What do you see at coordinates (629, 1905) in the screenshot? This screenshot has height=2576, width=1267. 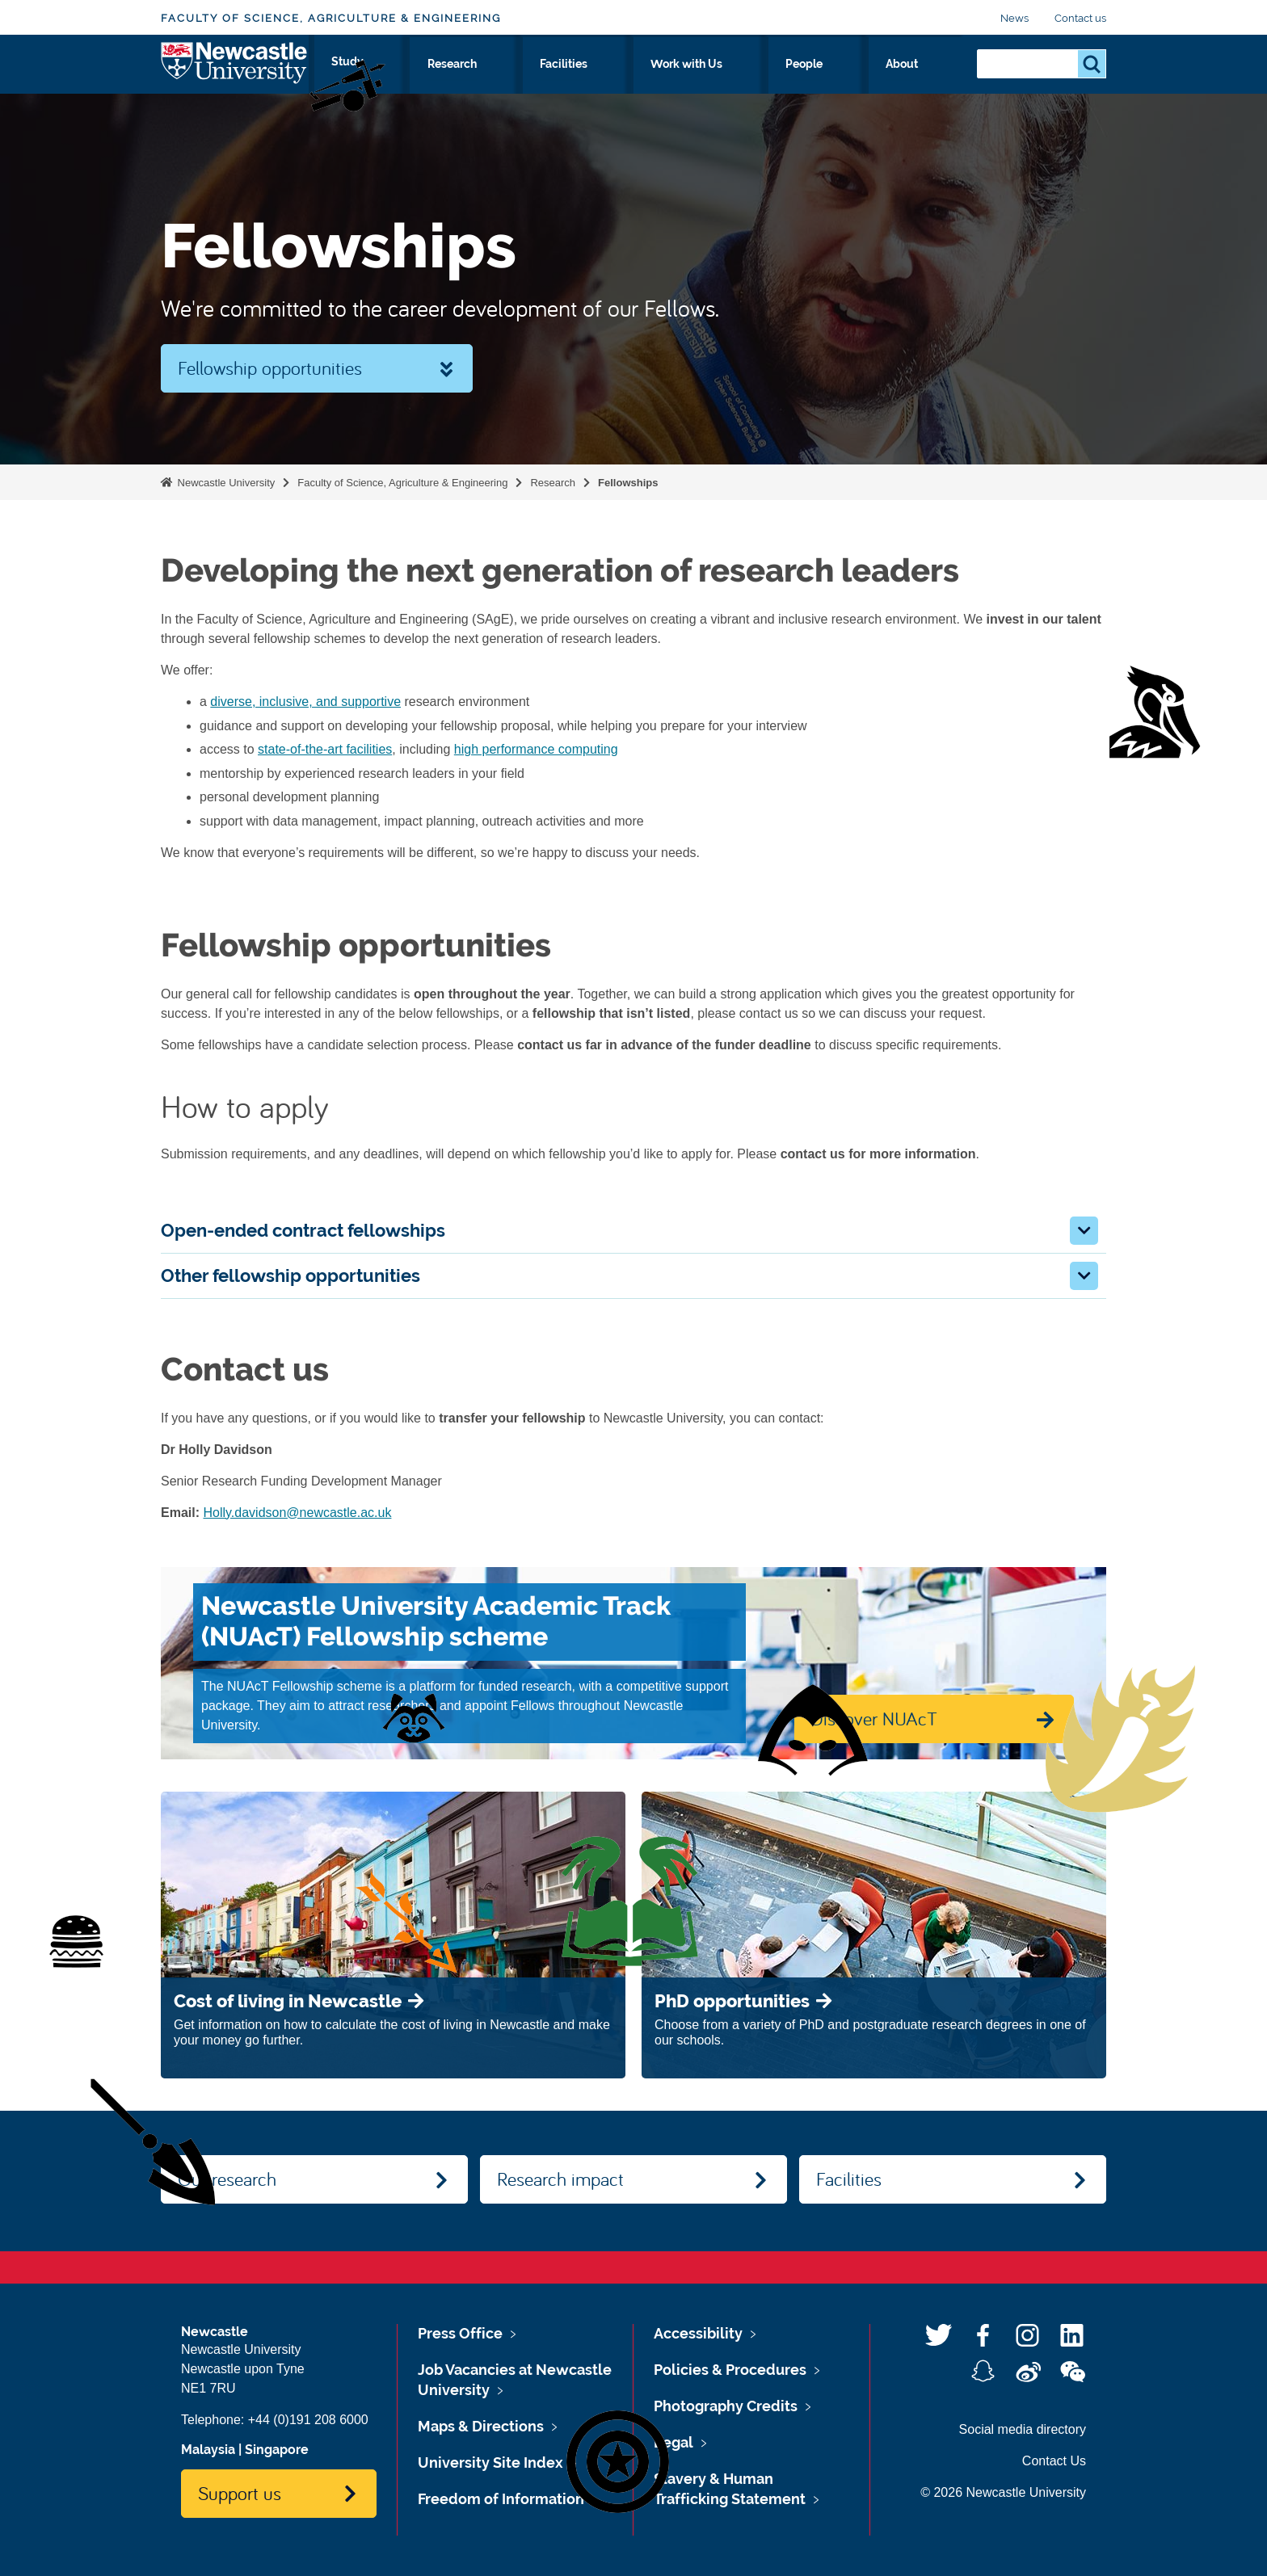 I see `access tutorial or learning resources` at bounding box center [629, 1905].